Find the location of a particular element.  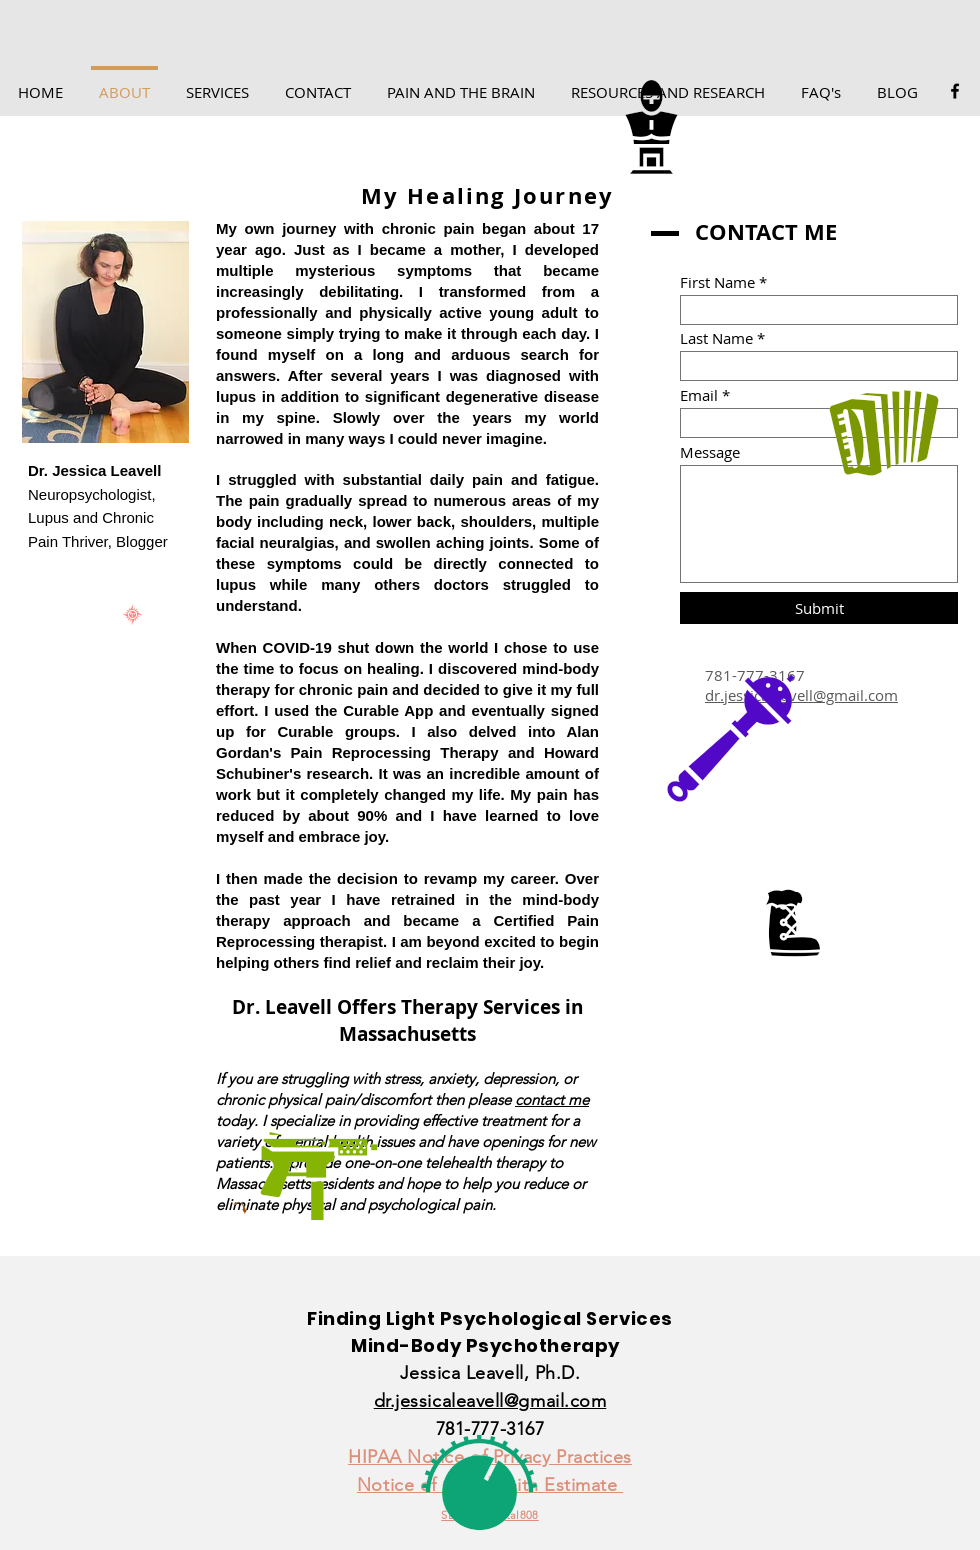

decorative sun emblem for fantasy or medieval-themed game interface is located at coordinates (132, 614).